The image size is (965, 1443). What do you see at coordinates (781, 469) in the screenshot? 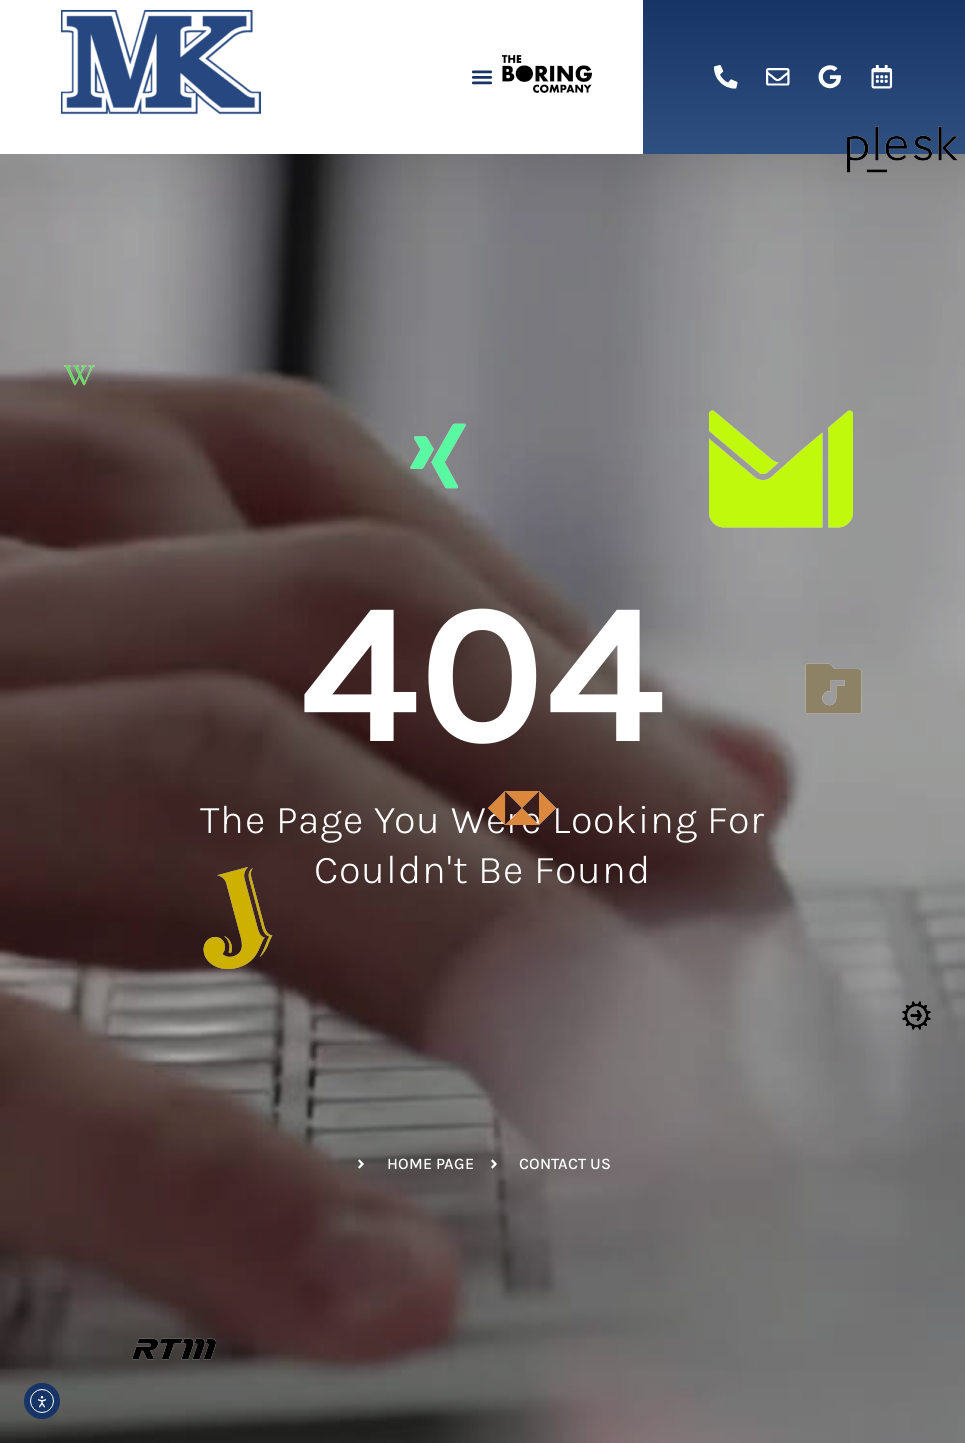
I see `open ProtonMail app` at bounding box center [781, 469].